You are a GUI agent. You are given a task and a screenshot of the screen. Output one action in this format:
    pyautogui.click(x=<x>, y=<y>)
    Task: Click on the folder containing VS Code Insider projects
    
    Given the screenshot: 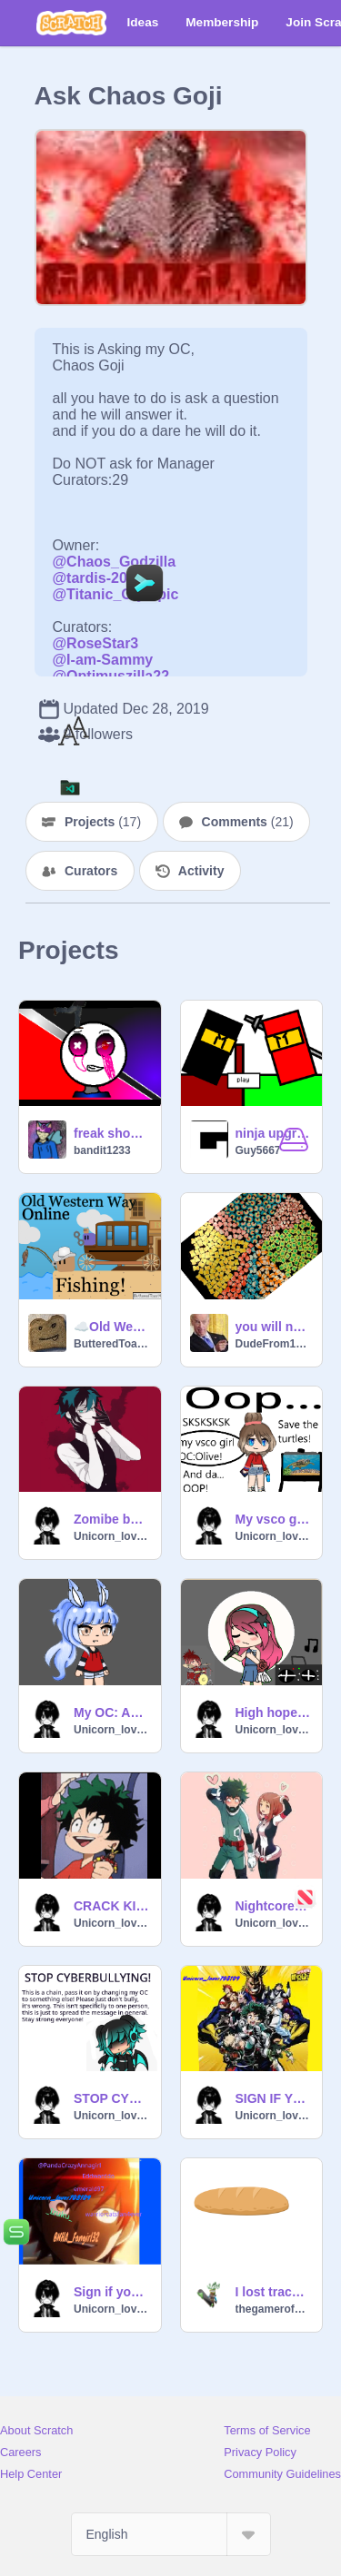 What is the action you would take?
    pyautogui.click(x=70, y=788)
    